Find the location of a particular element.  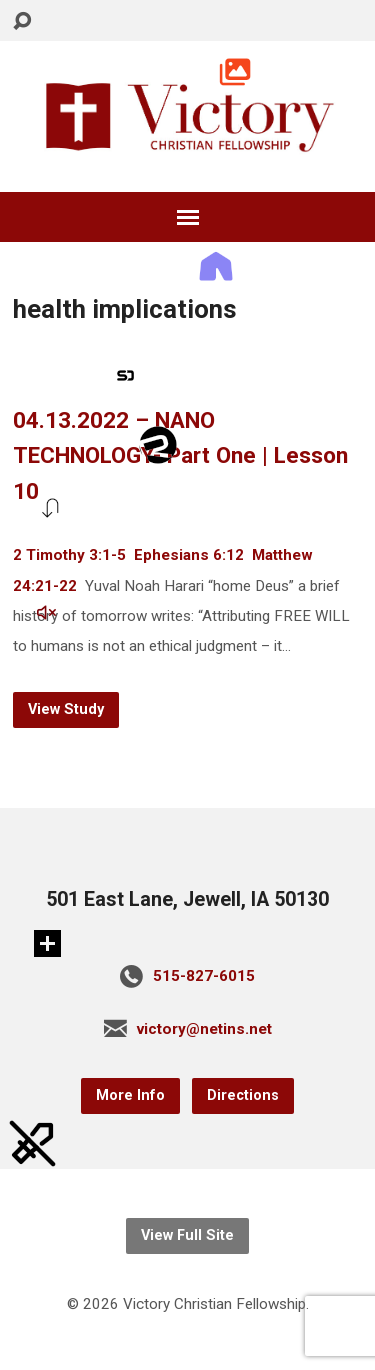

resolving brand logo is located at coordinates (158, 445).